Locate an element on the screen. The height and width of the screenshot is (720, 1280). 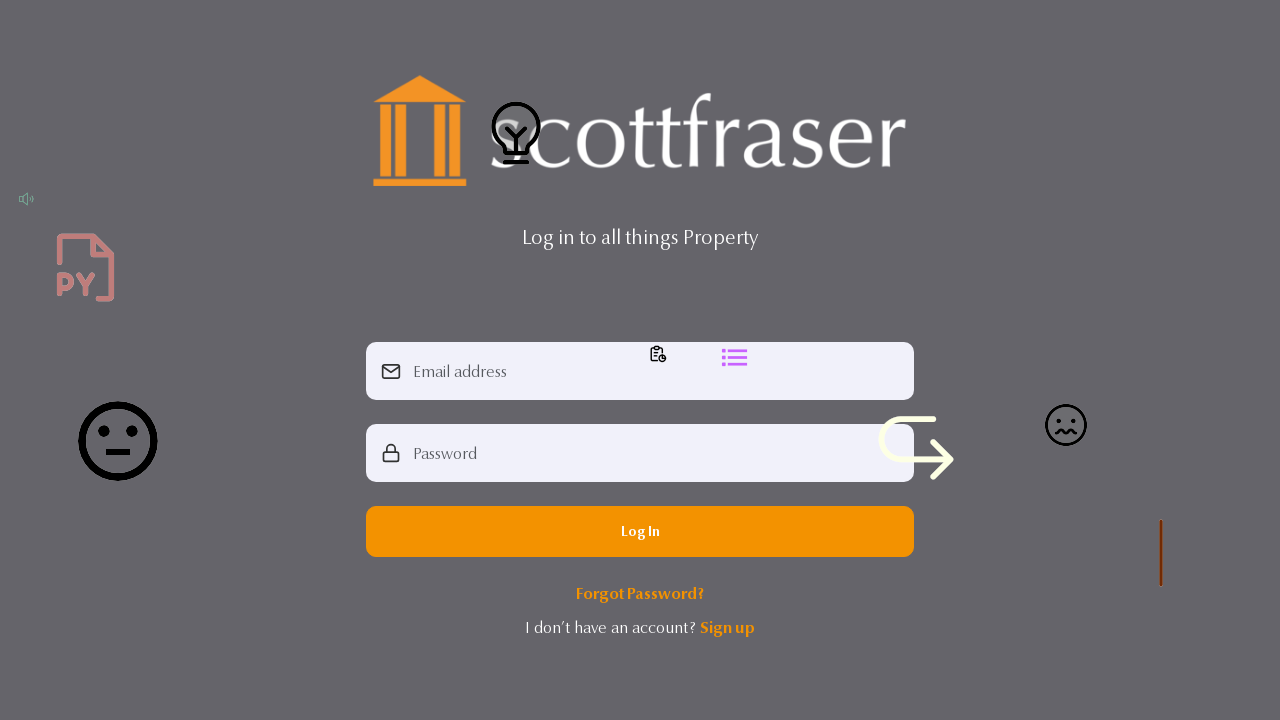
redo last action is located at coordinates (916, 445).